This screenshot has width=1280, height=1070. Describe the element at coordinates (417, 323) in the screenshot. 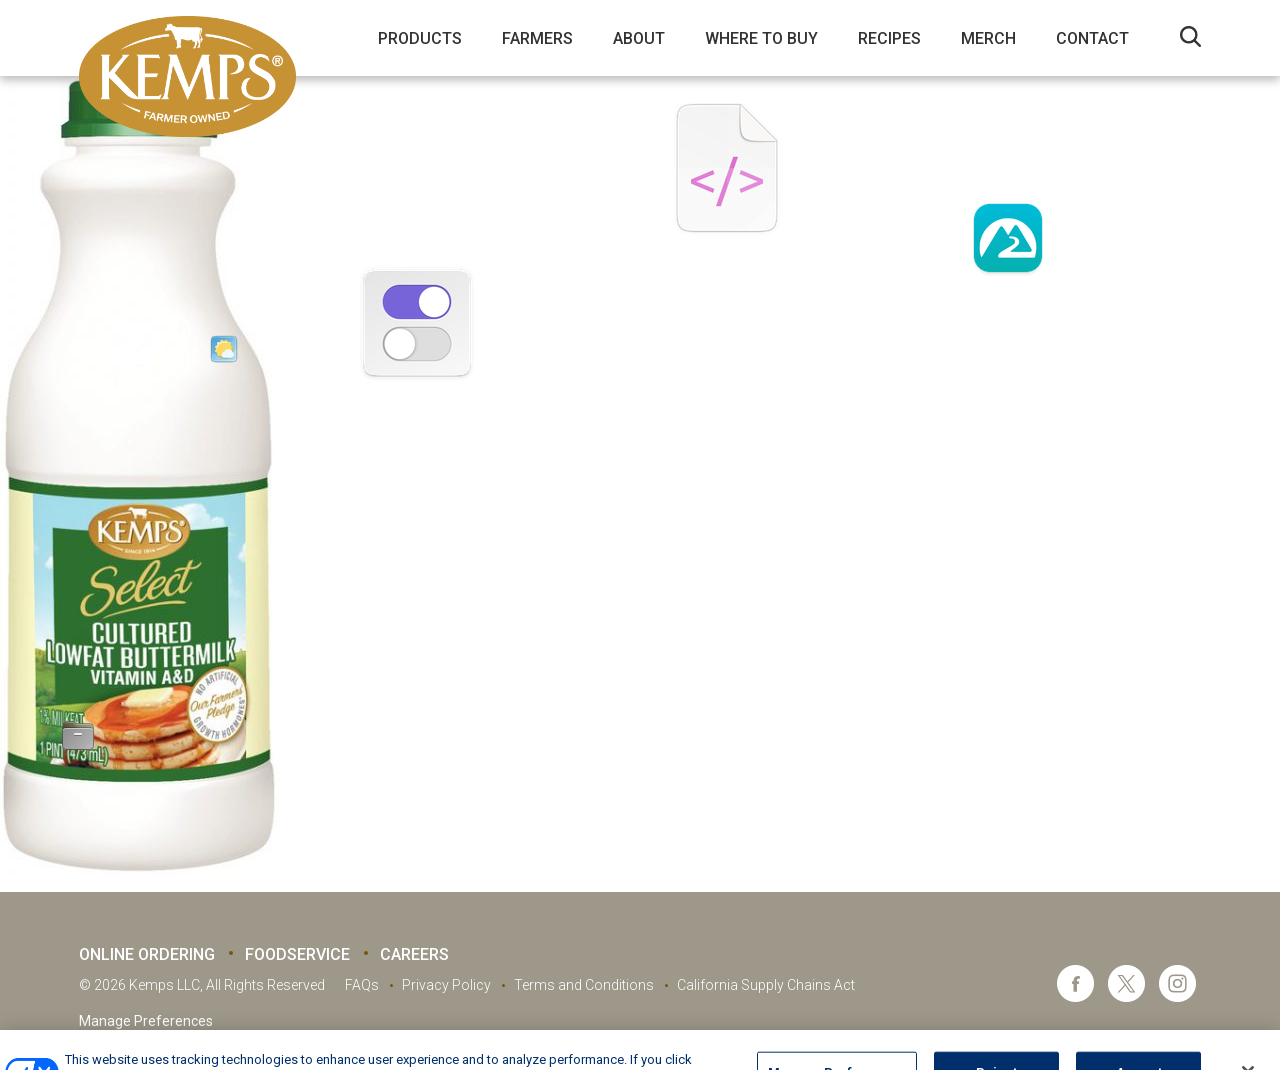

I see `open desktop preferences or settings` at that location.